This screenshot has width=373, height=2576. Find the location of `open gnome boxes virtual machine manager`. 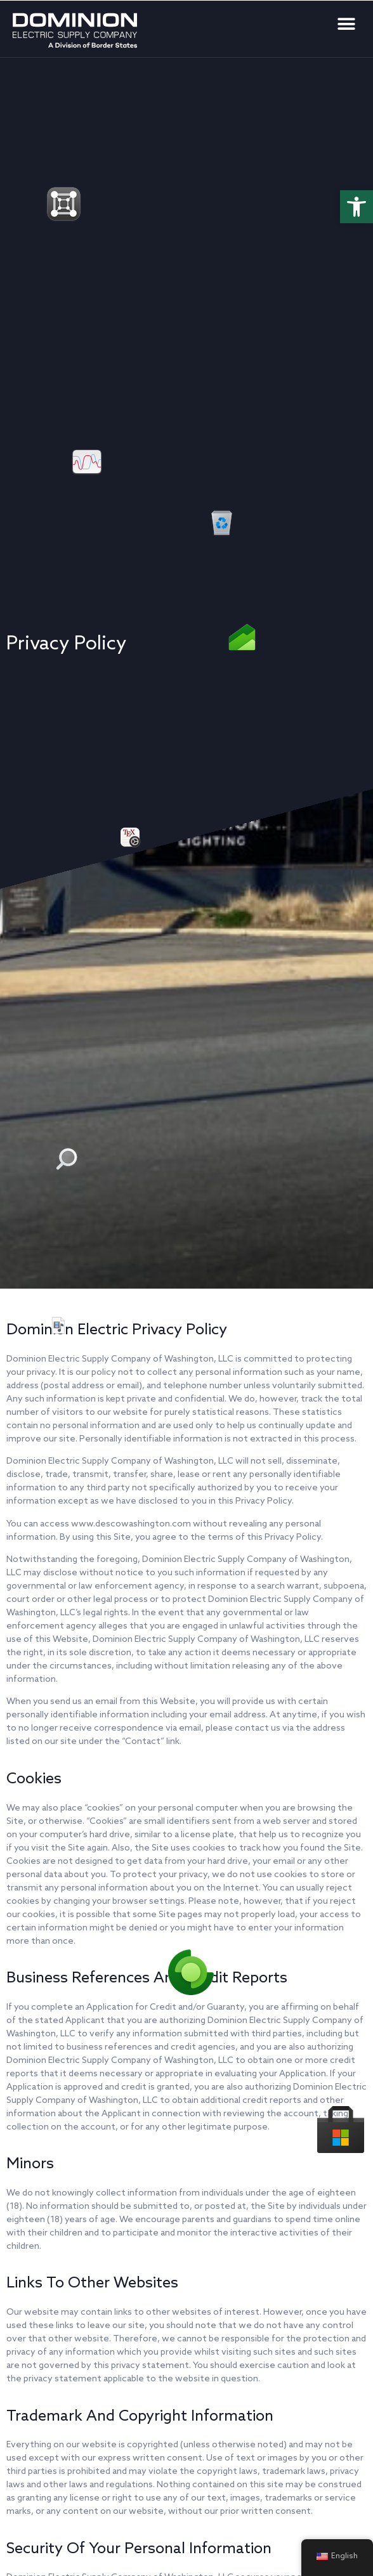

open gnome boxes virtual machine manager is located at coordinates (63, 204).